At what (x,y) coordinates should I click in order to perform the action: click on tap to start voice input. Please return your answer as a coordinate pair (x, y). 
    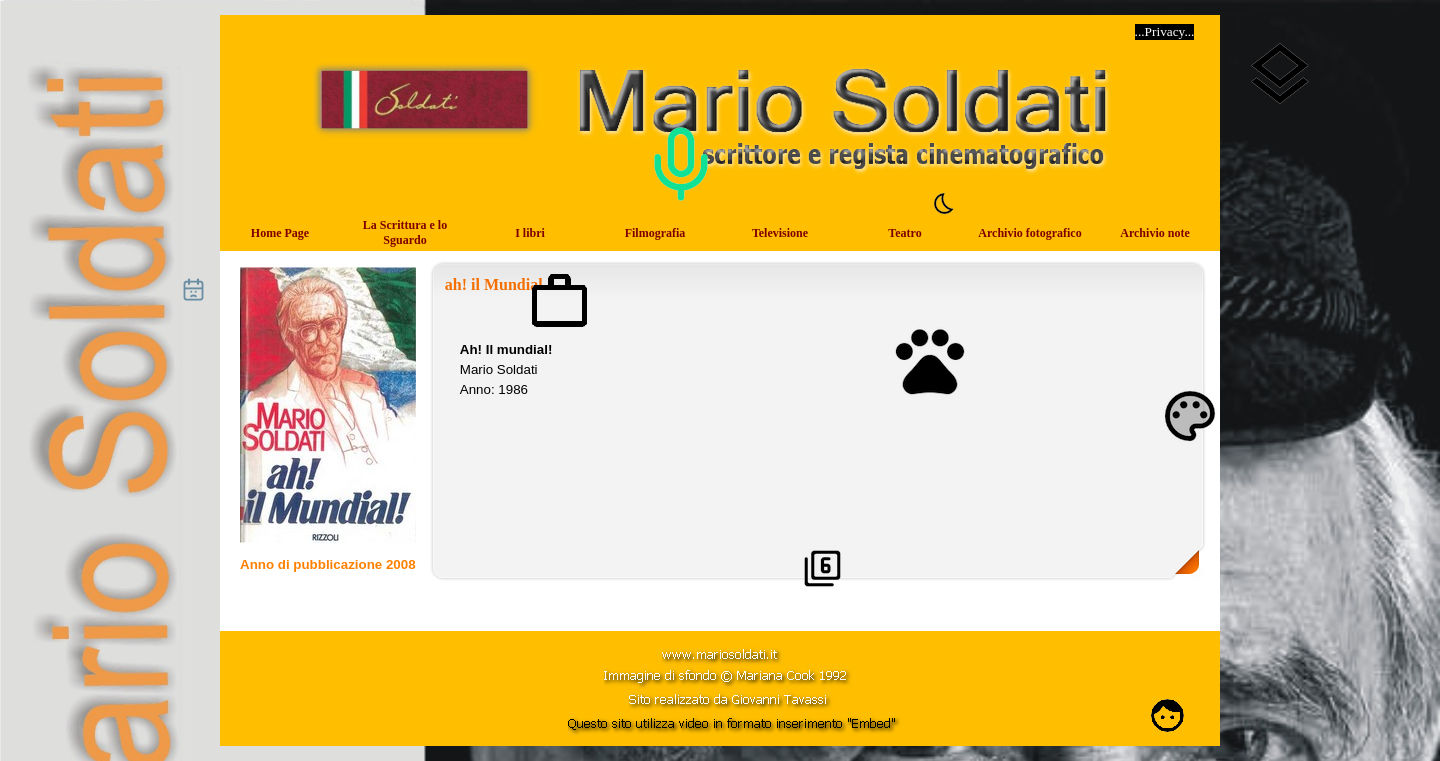
    Looking at the image, I should click on (681, 164).